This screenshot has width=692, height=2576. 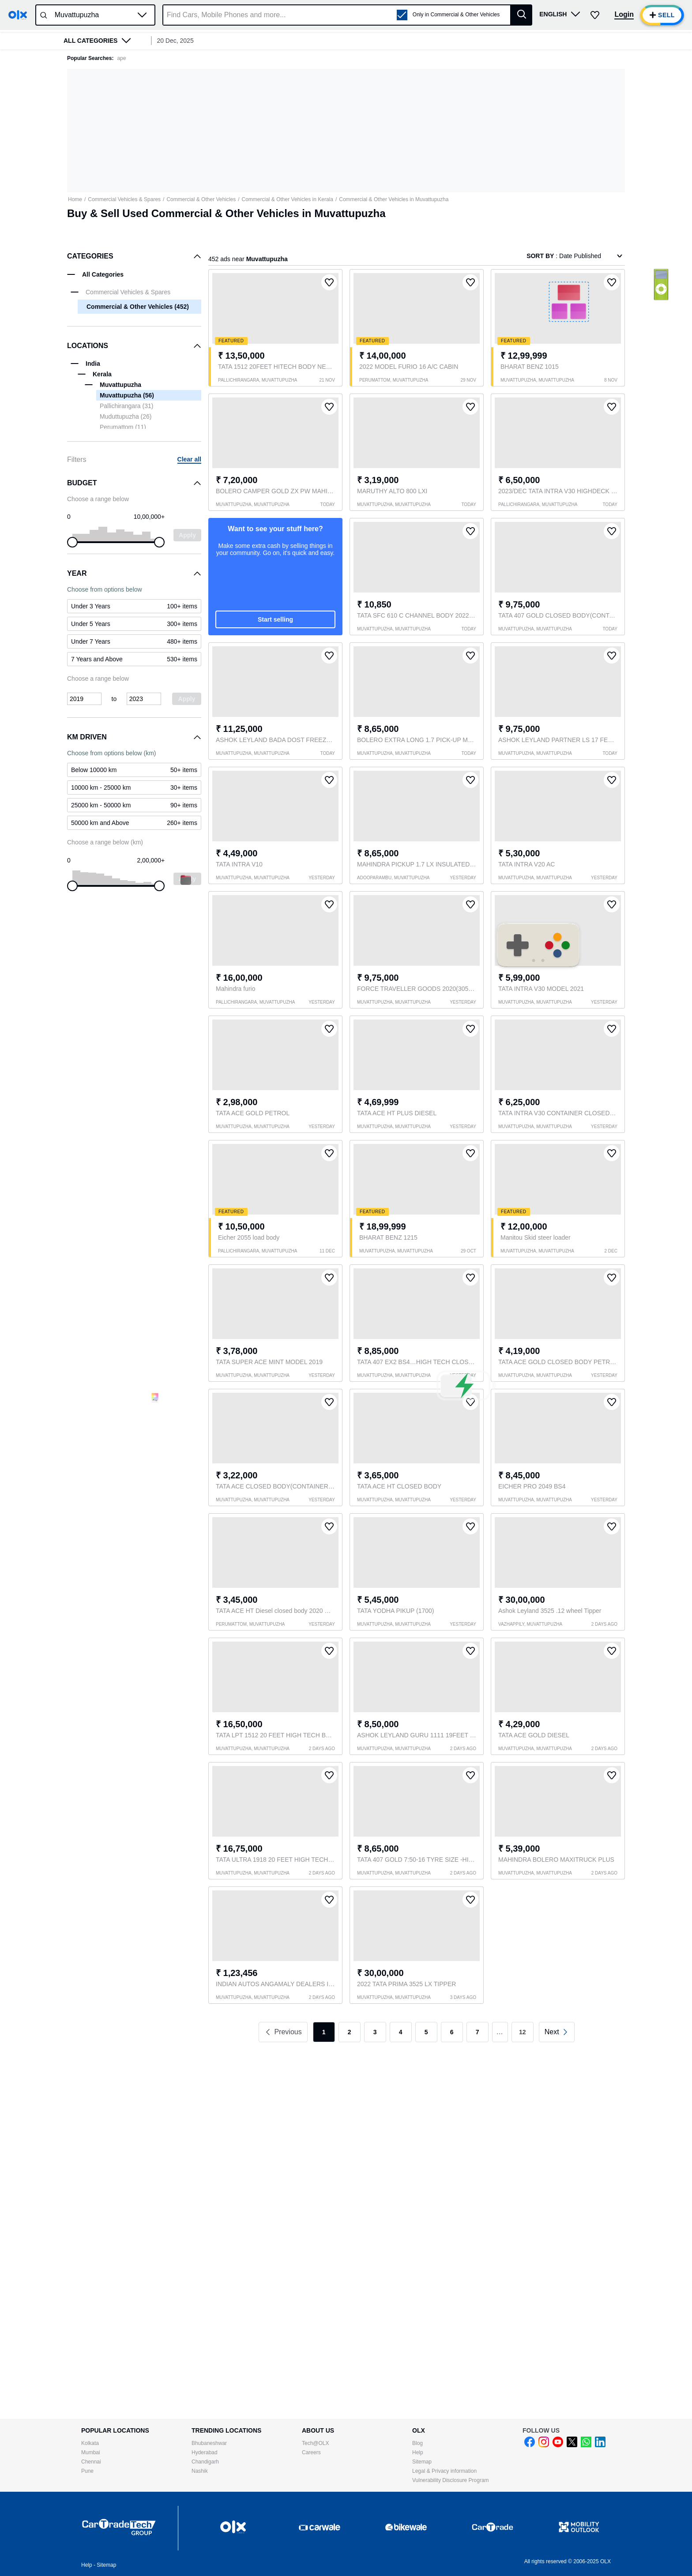 I want to click on iPod nano device in green color, so click(x=661, y=285).